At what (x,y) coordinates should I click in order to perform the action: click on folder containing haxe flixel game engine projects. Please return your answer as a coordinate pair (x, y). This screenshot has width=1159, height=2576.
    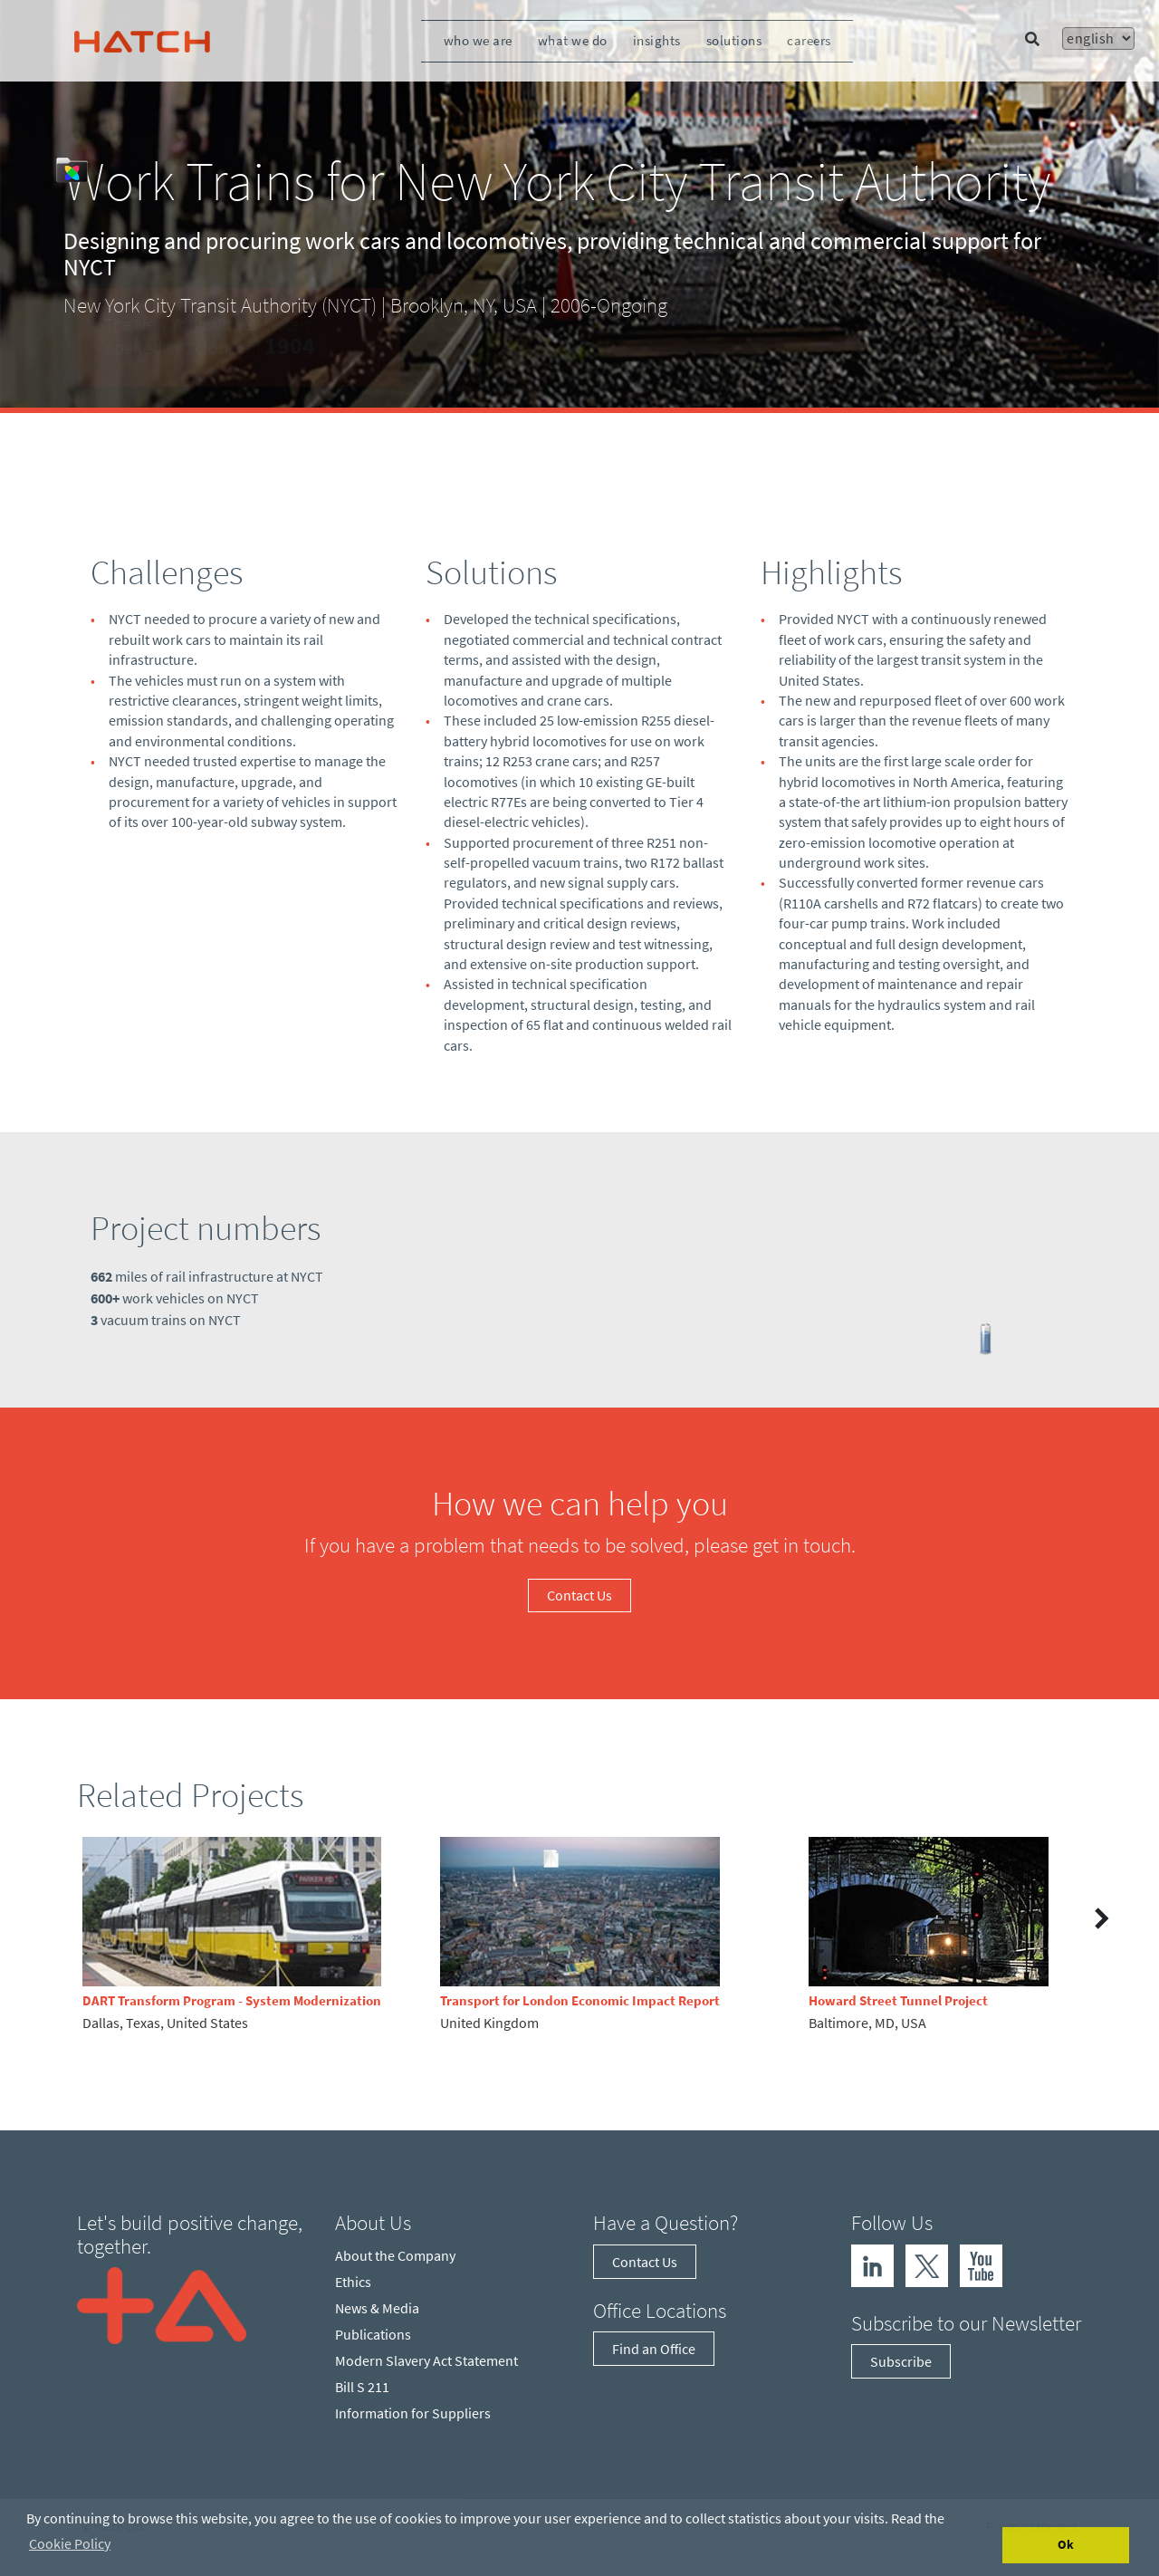
    Looking at the image, I should click on (72, 170).